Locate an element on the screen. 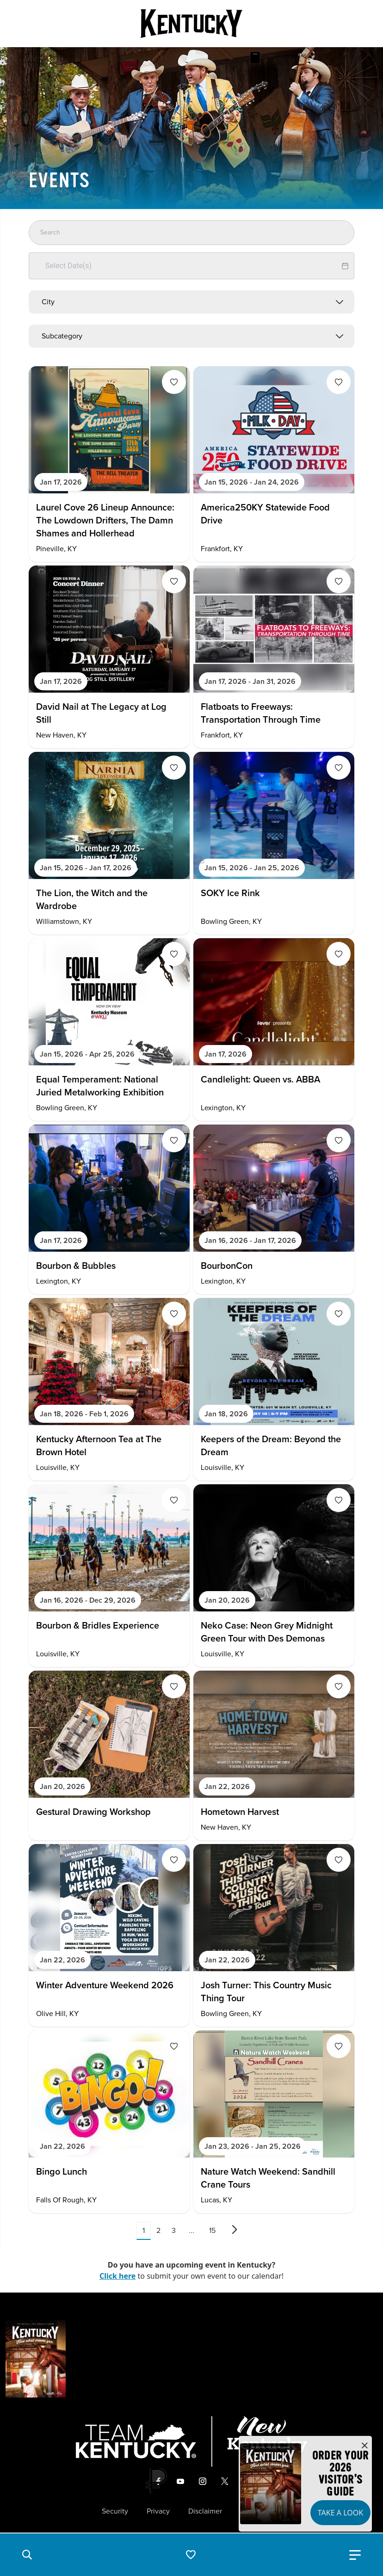 The width and height of the screenshot is (383, 2576). view price in russian rubles is located at coordinates (156, 2481).